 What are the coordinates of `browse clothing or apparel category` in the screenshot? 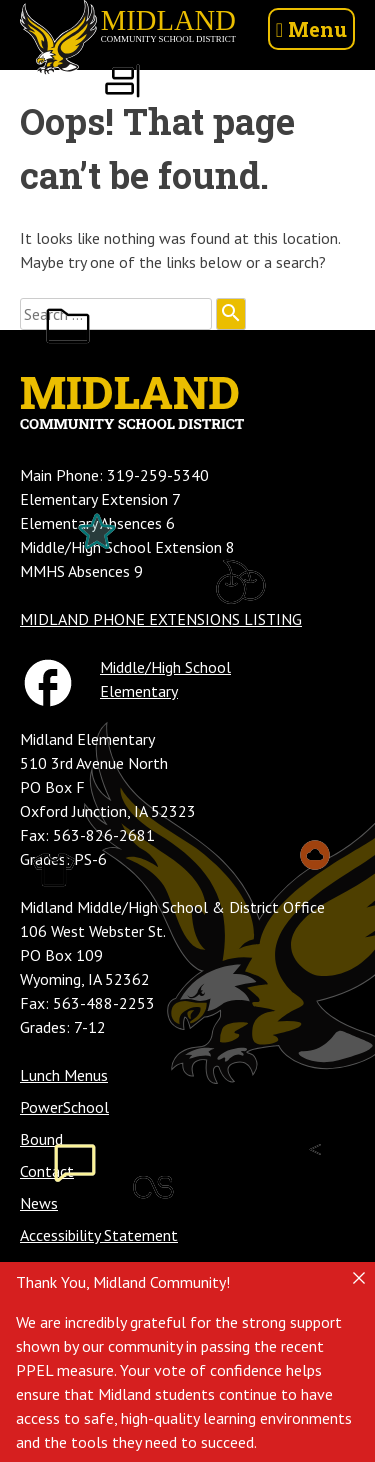 It's located at (54, 870).